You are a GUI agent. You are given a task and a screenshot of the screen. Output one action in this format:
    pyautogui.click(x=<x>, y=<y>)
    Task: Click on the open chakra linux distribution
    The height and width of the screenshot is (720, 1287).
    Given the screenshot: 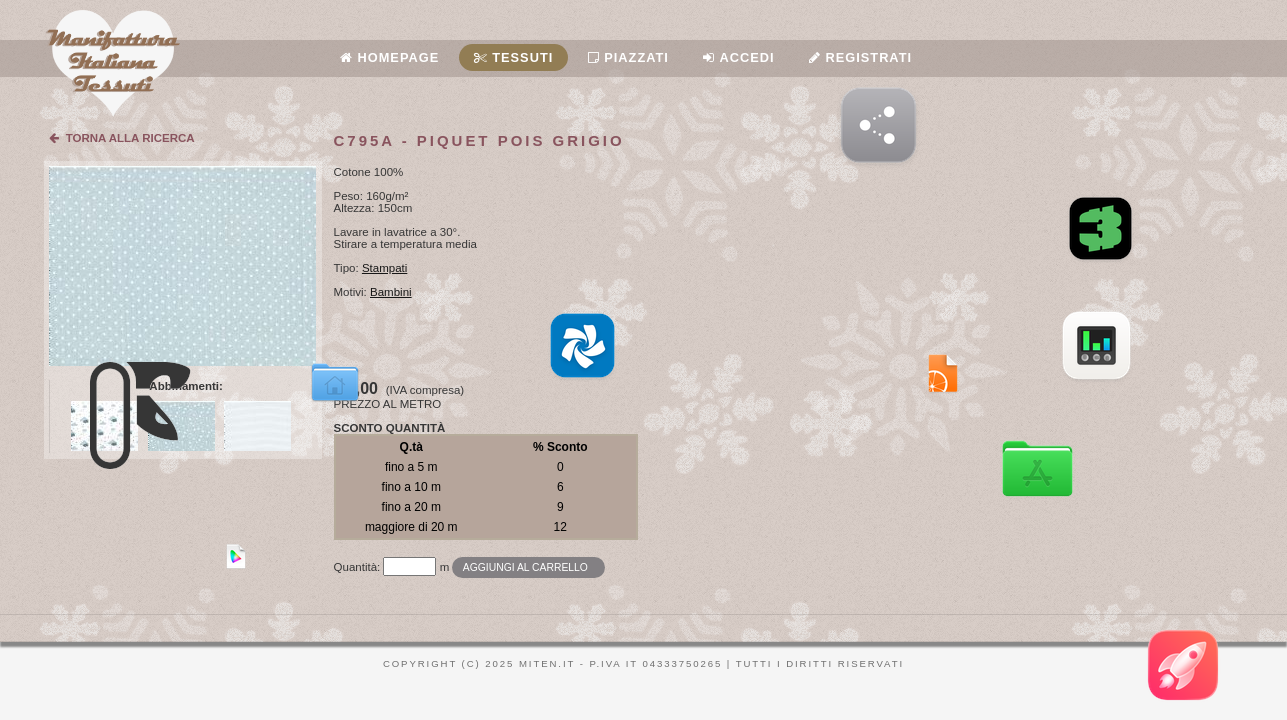 What is the action you would take?
    pyautogui.click(x=582, y=345)
    